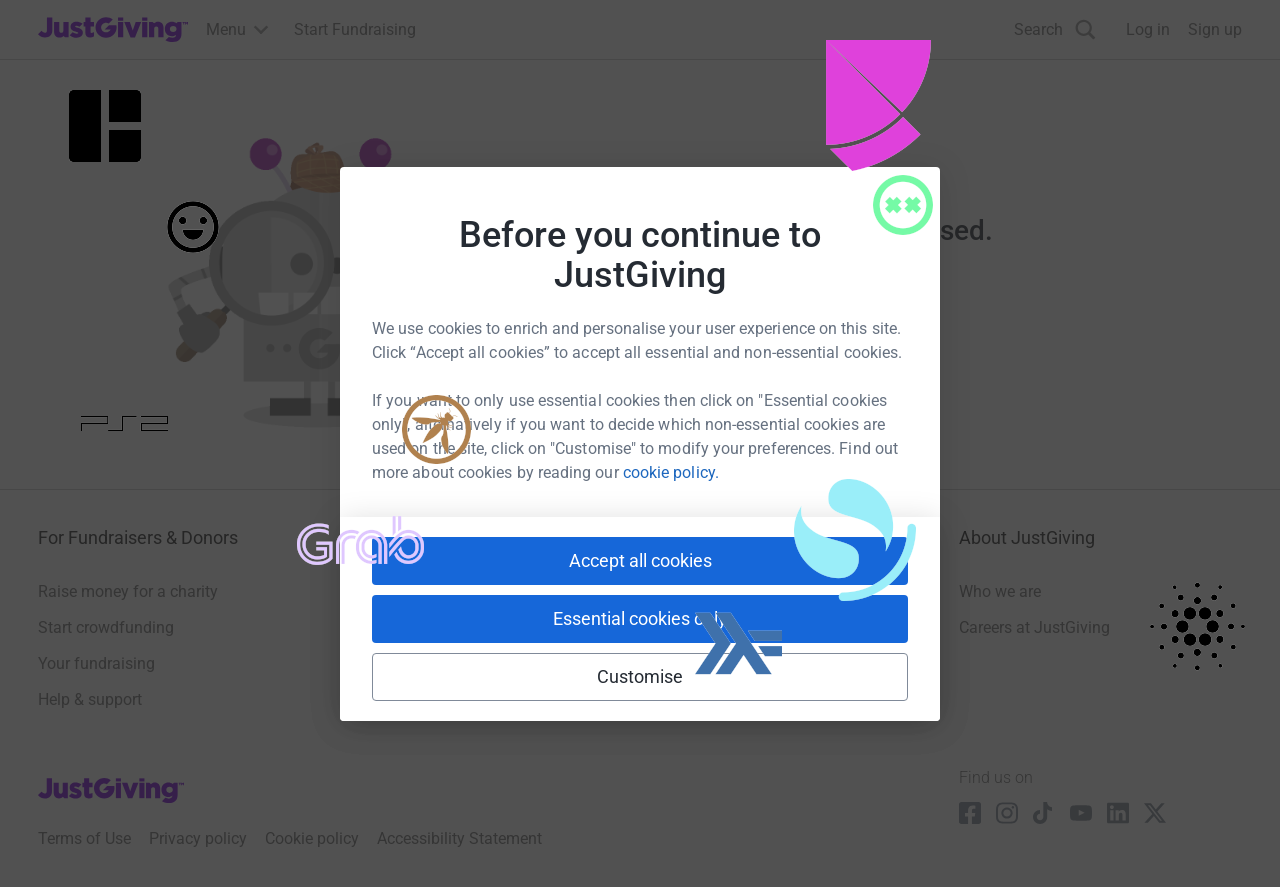 This screenshot has width=1280, height=887. I want to click on indicates Haskell programming language, so click(738, 643).